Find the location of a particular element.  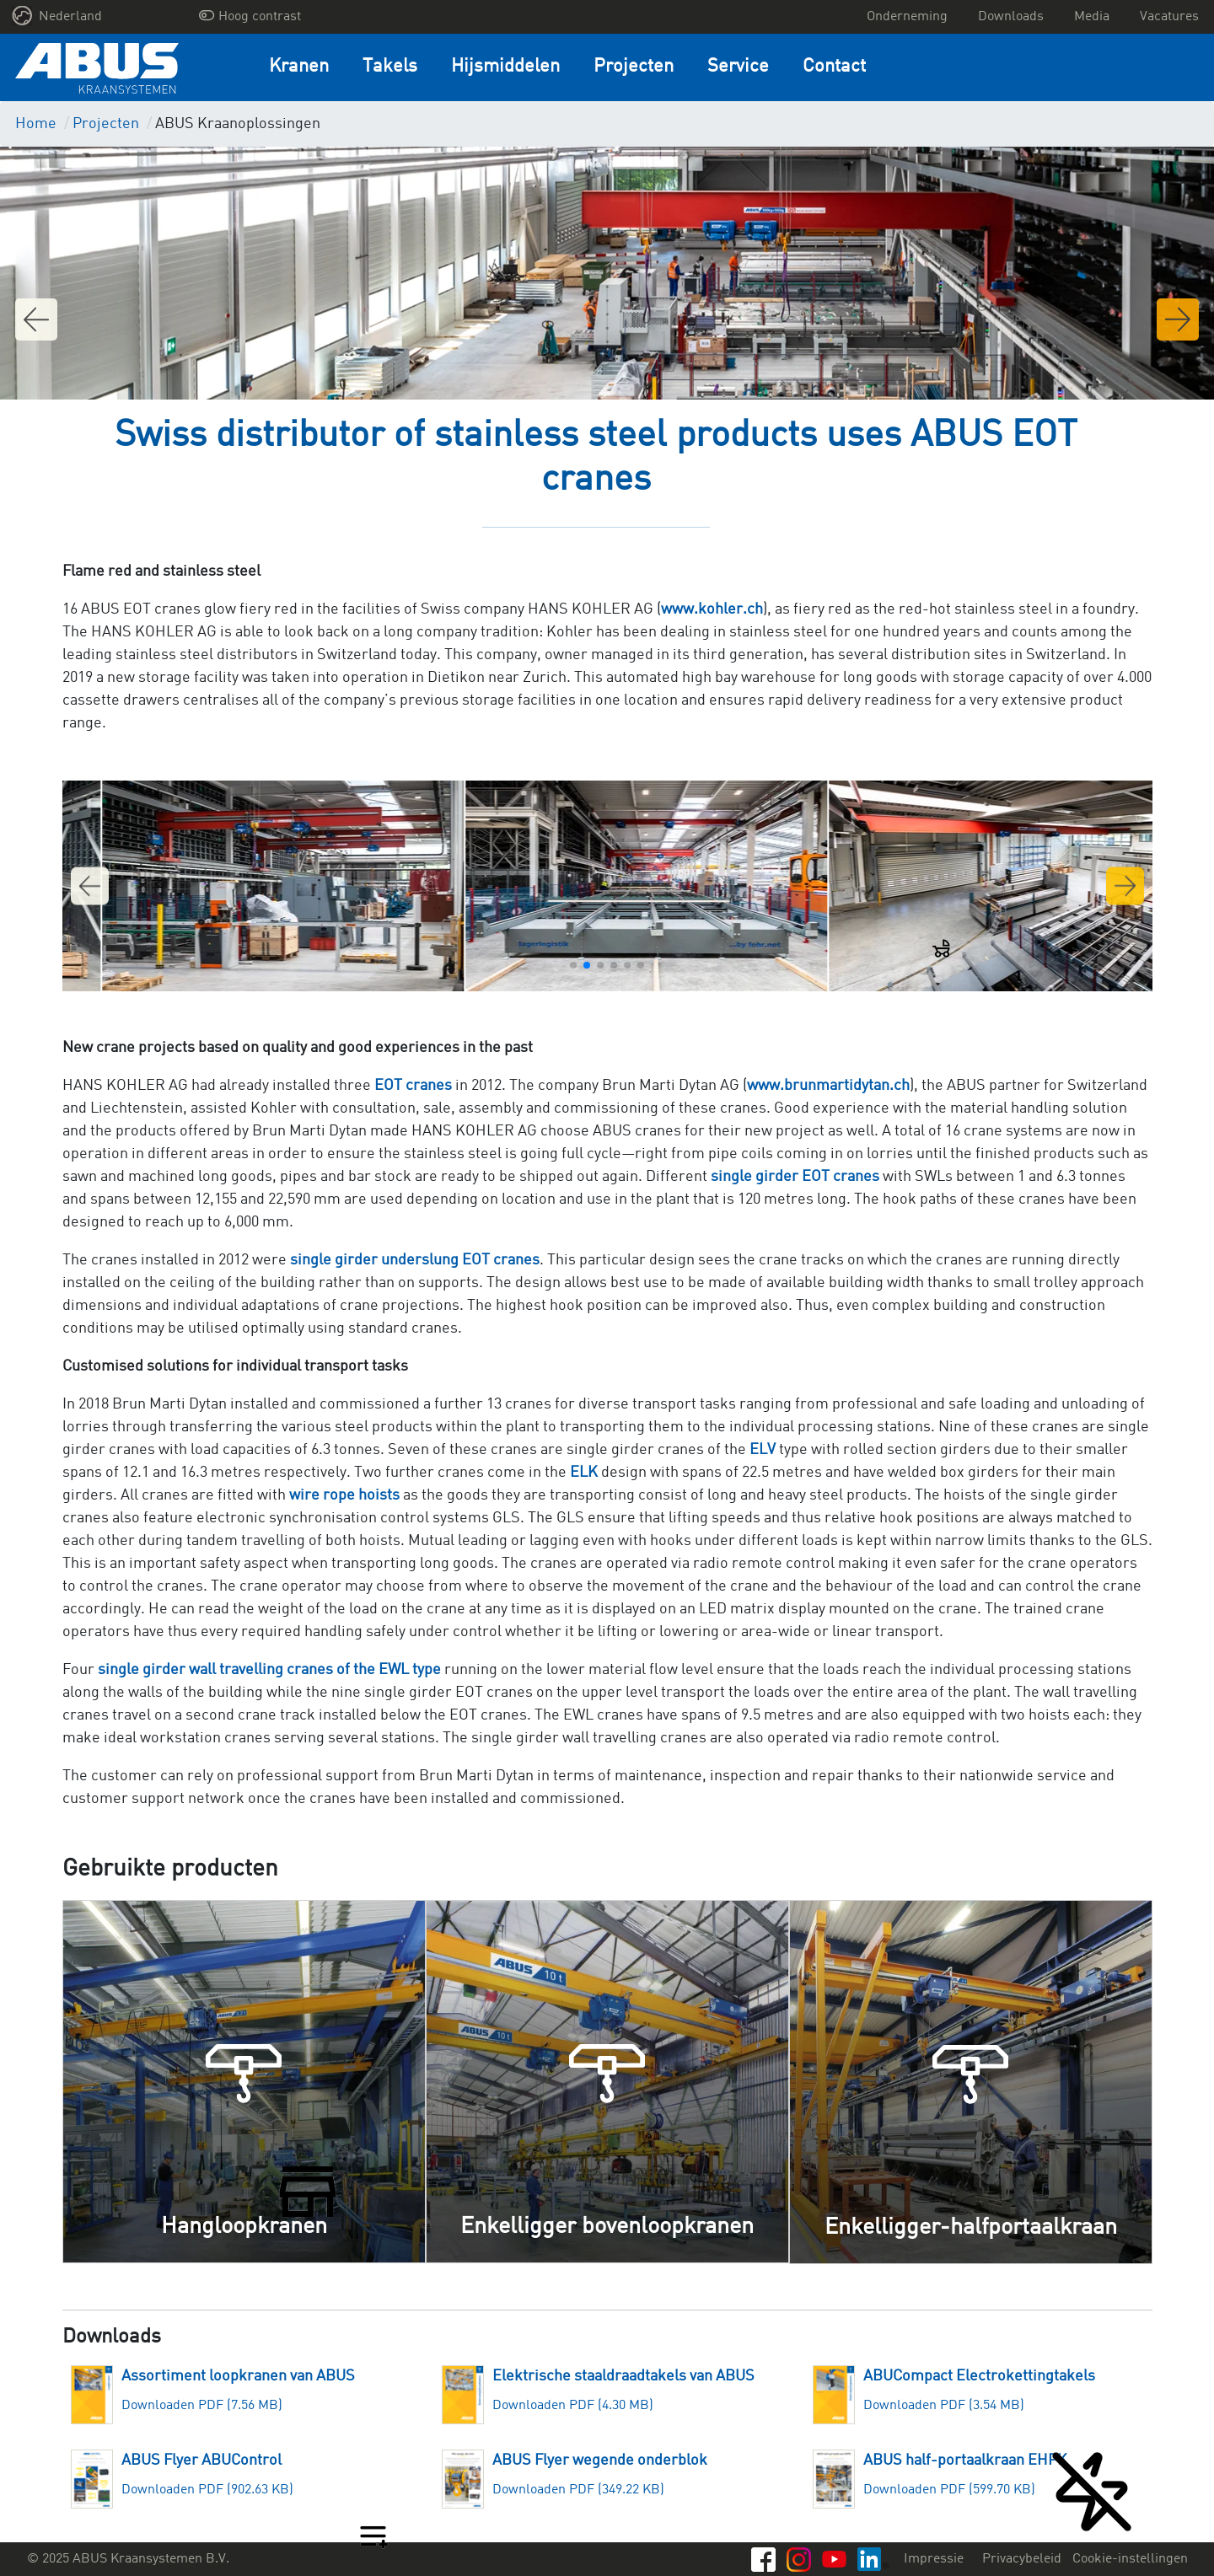

access the store or marketplace is located at coordinates (308, 2192).